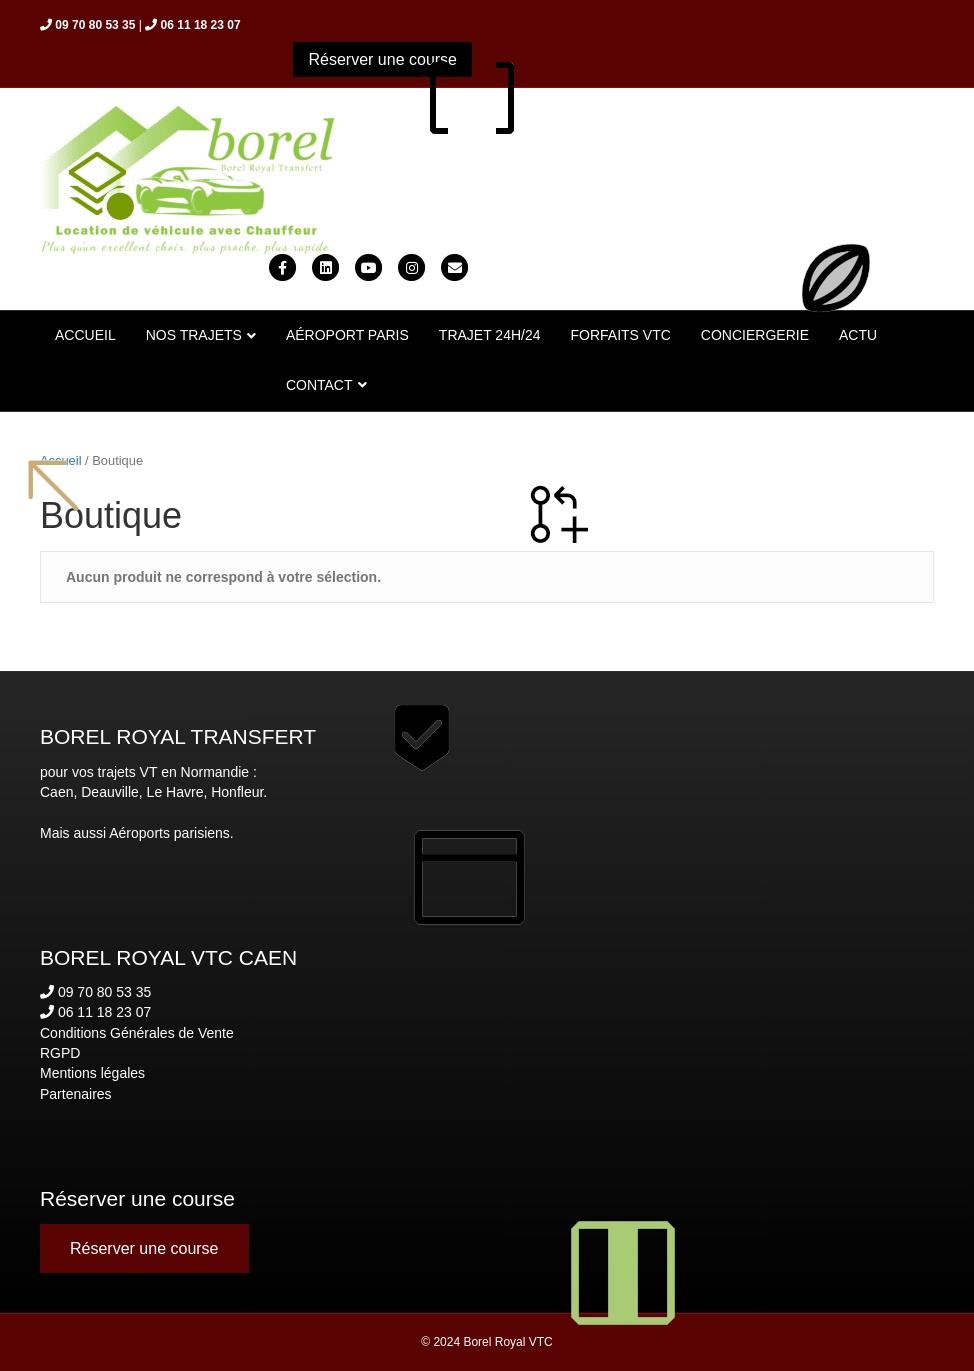  Describe the element at coordinates (623, 1273) in the screenshot. I see `switch to centered layout view` at that location.